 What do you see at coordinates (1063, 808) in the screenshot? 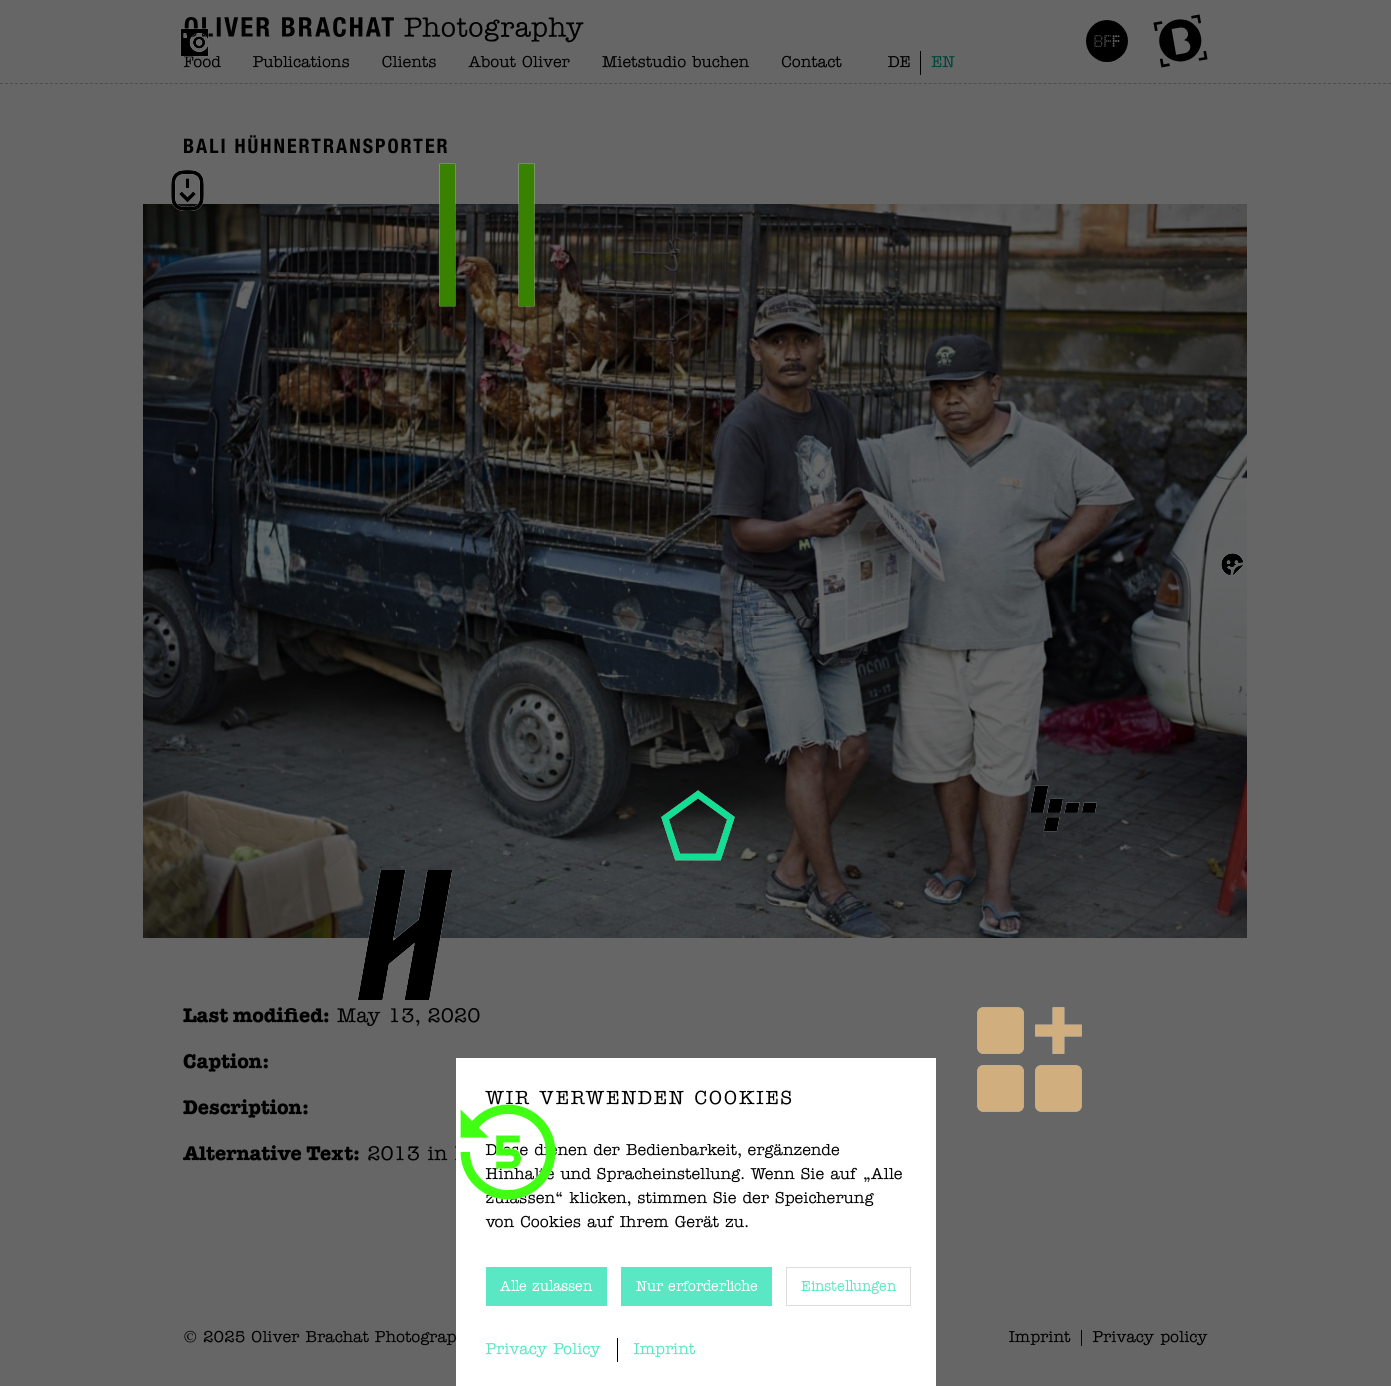
I see `visit have i been pwned website` at bounding box center [1063, 808].